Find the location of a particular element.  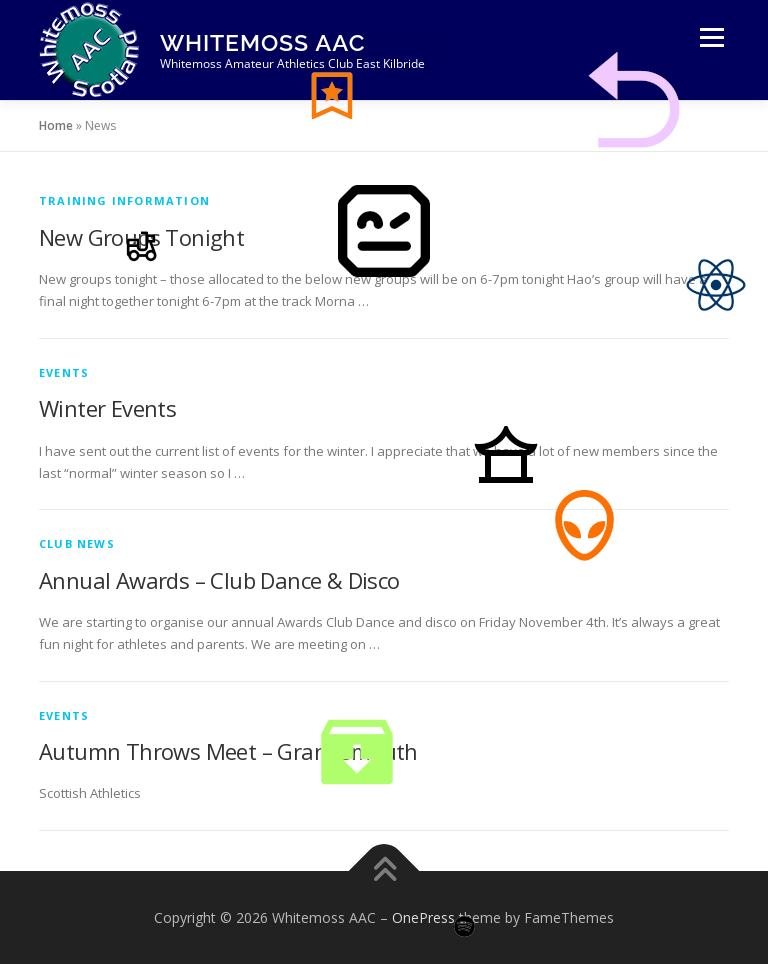

react javascript library logo is located at coordinates (716, 285).